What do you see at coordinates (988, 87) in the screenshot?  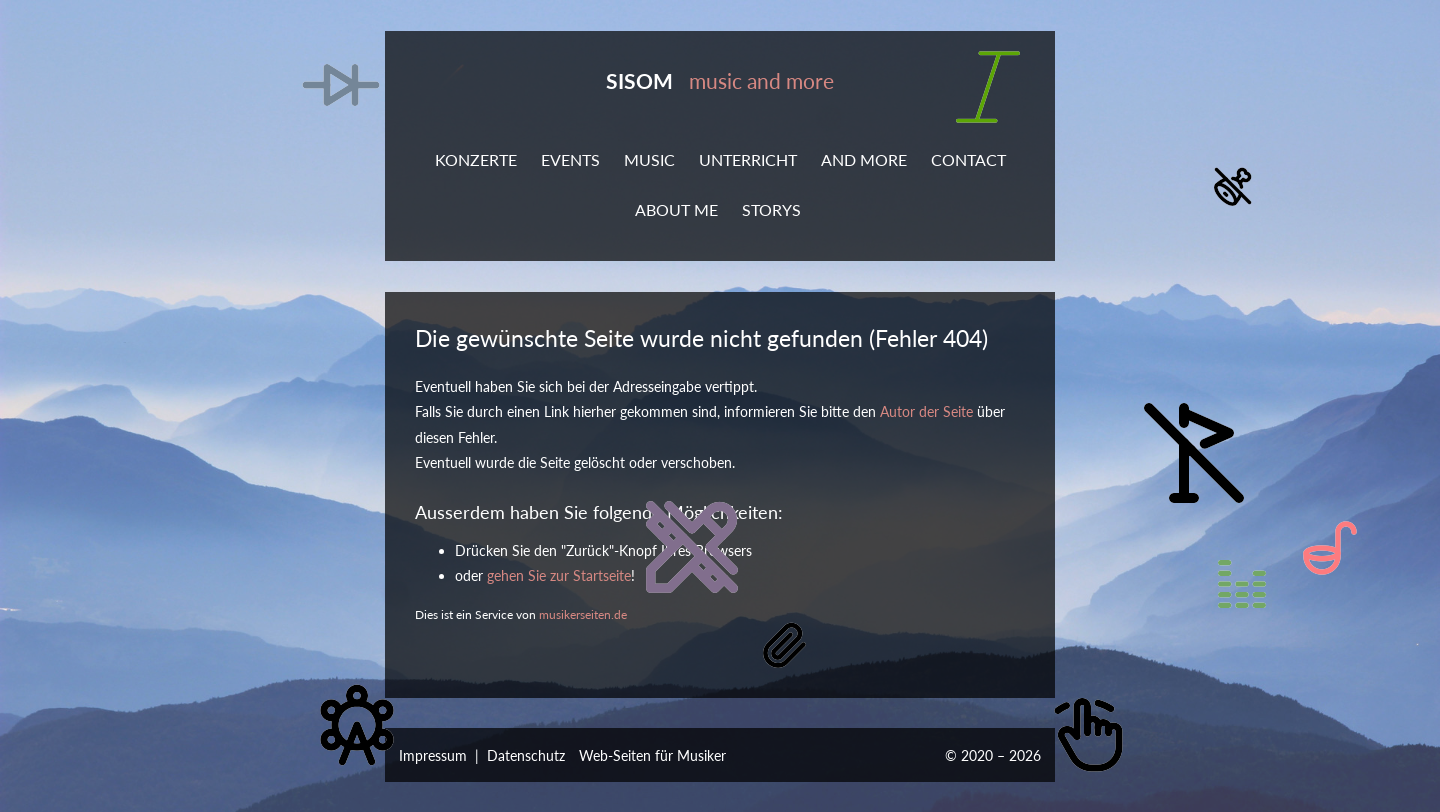 I see `apply italic formatting to selected text` at bounding box center [988, 87].